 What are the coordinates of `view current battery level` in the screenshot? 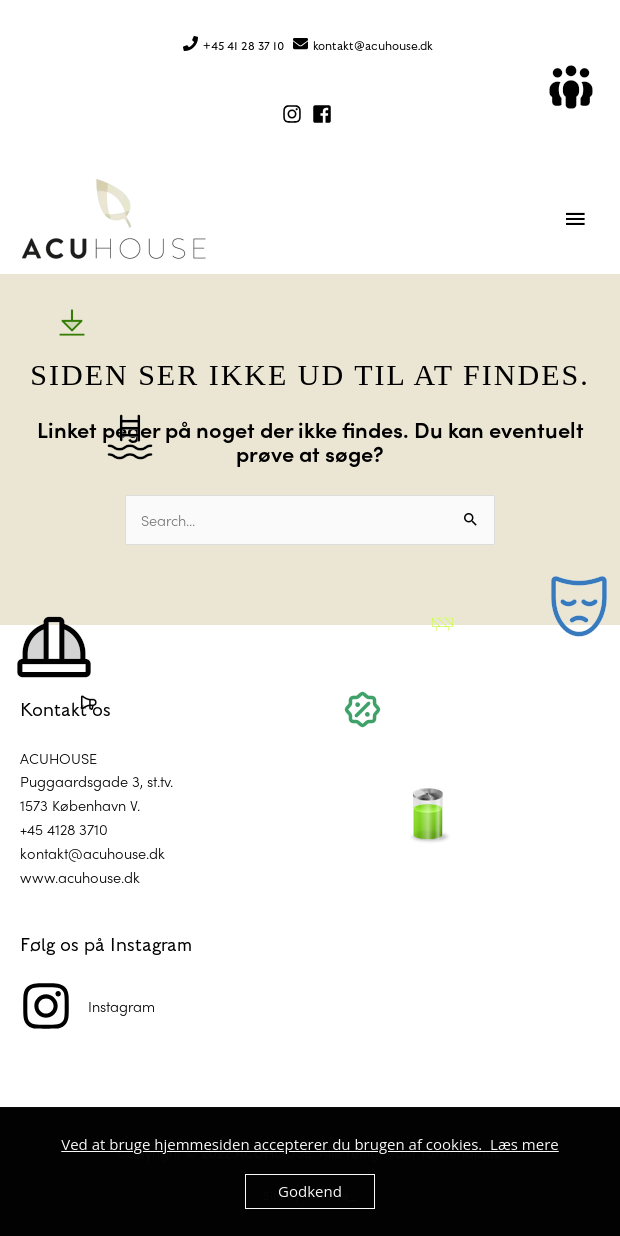 It's located at (428, 814).